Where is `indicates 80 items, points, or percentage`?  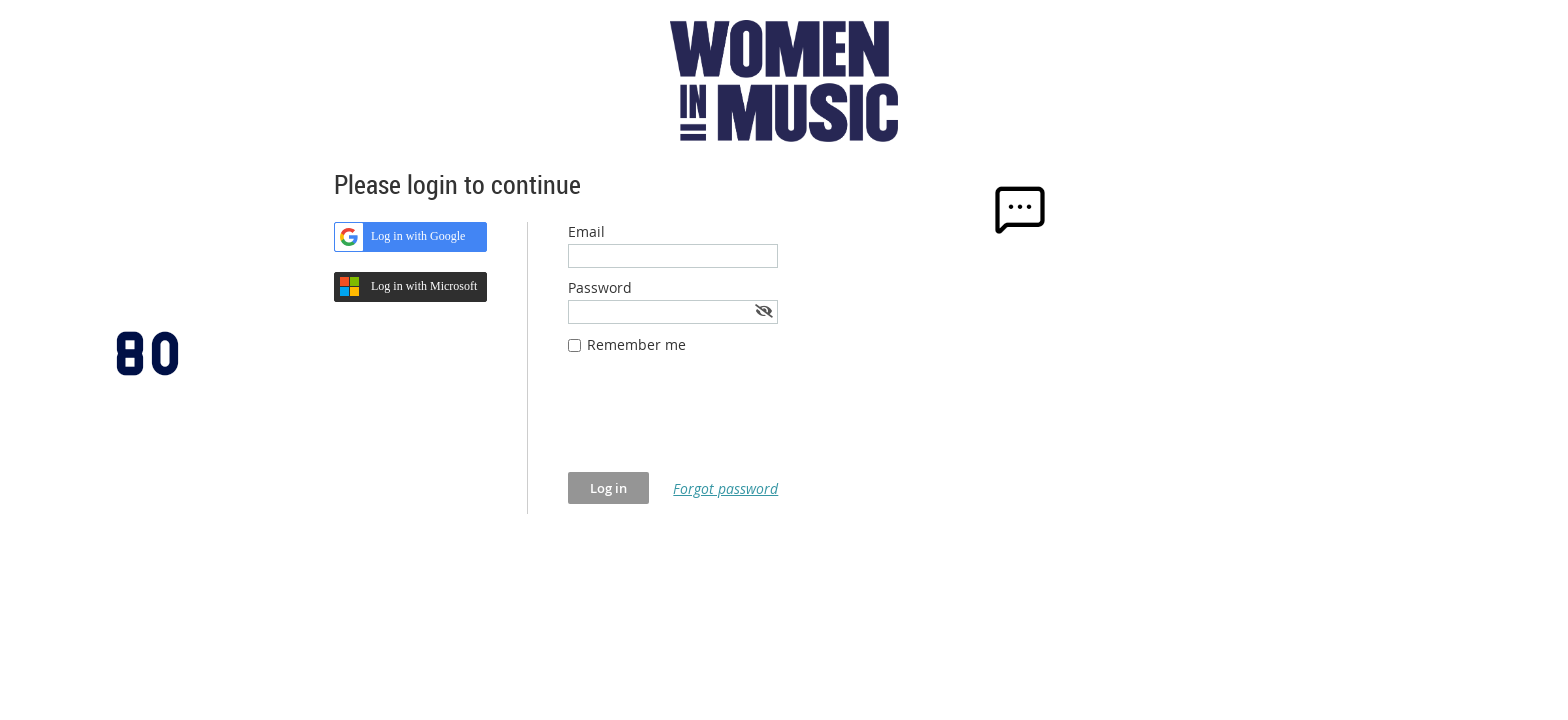 indicates 80 items, points, or percentage is located at coordinates (147, 353).